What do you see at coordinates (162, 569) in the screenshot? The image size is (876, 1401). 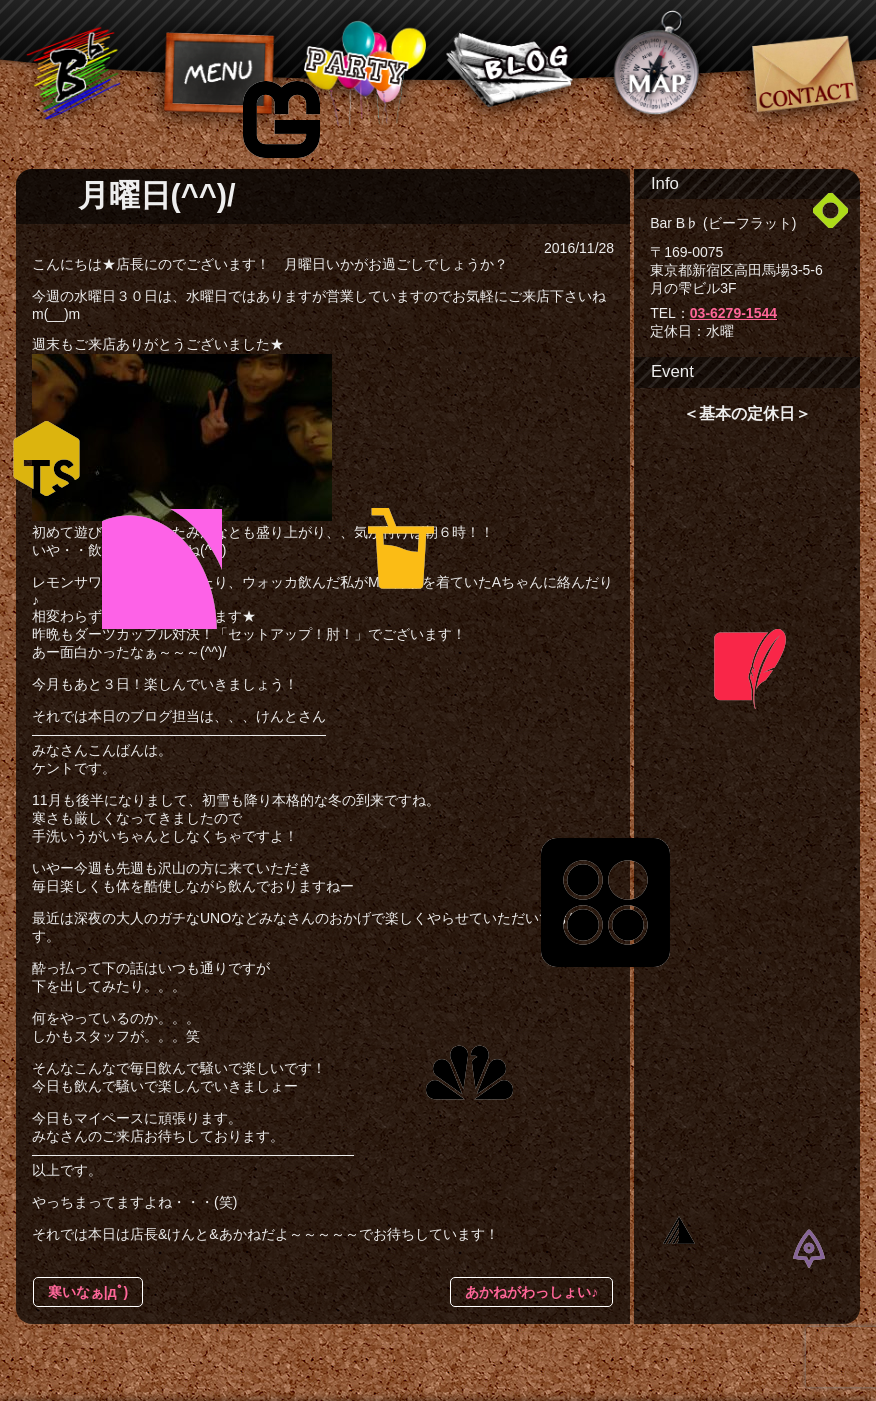 I see `open zerodha trading app` at bounding box center [162, 569].